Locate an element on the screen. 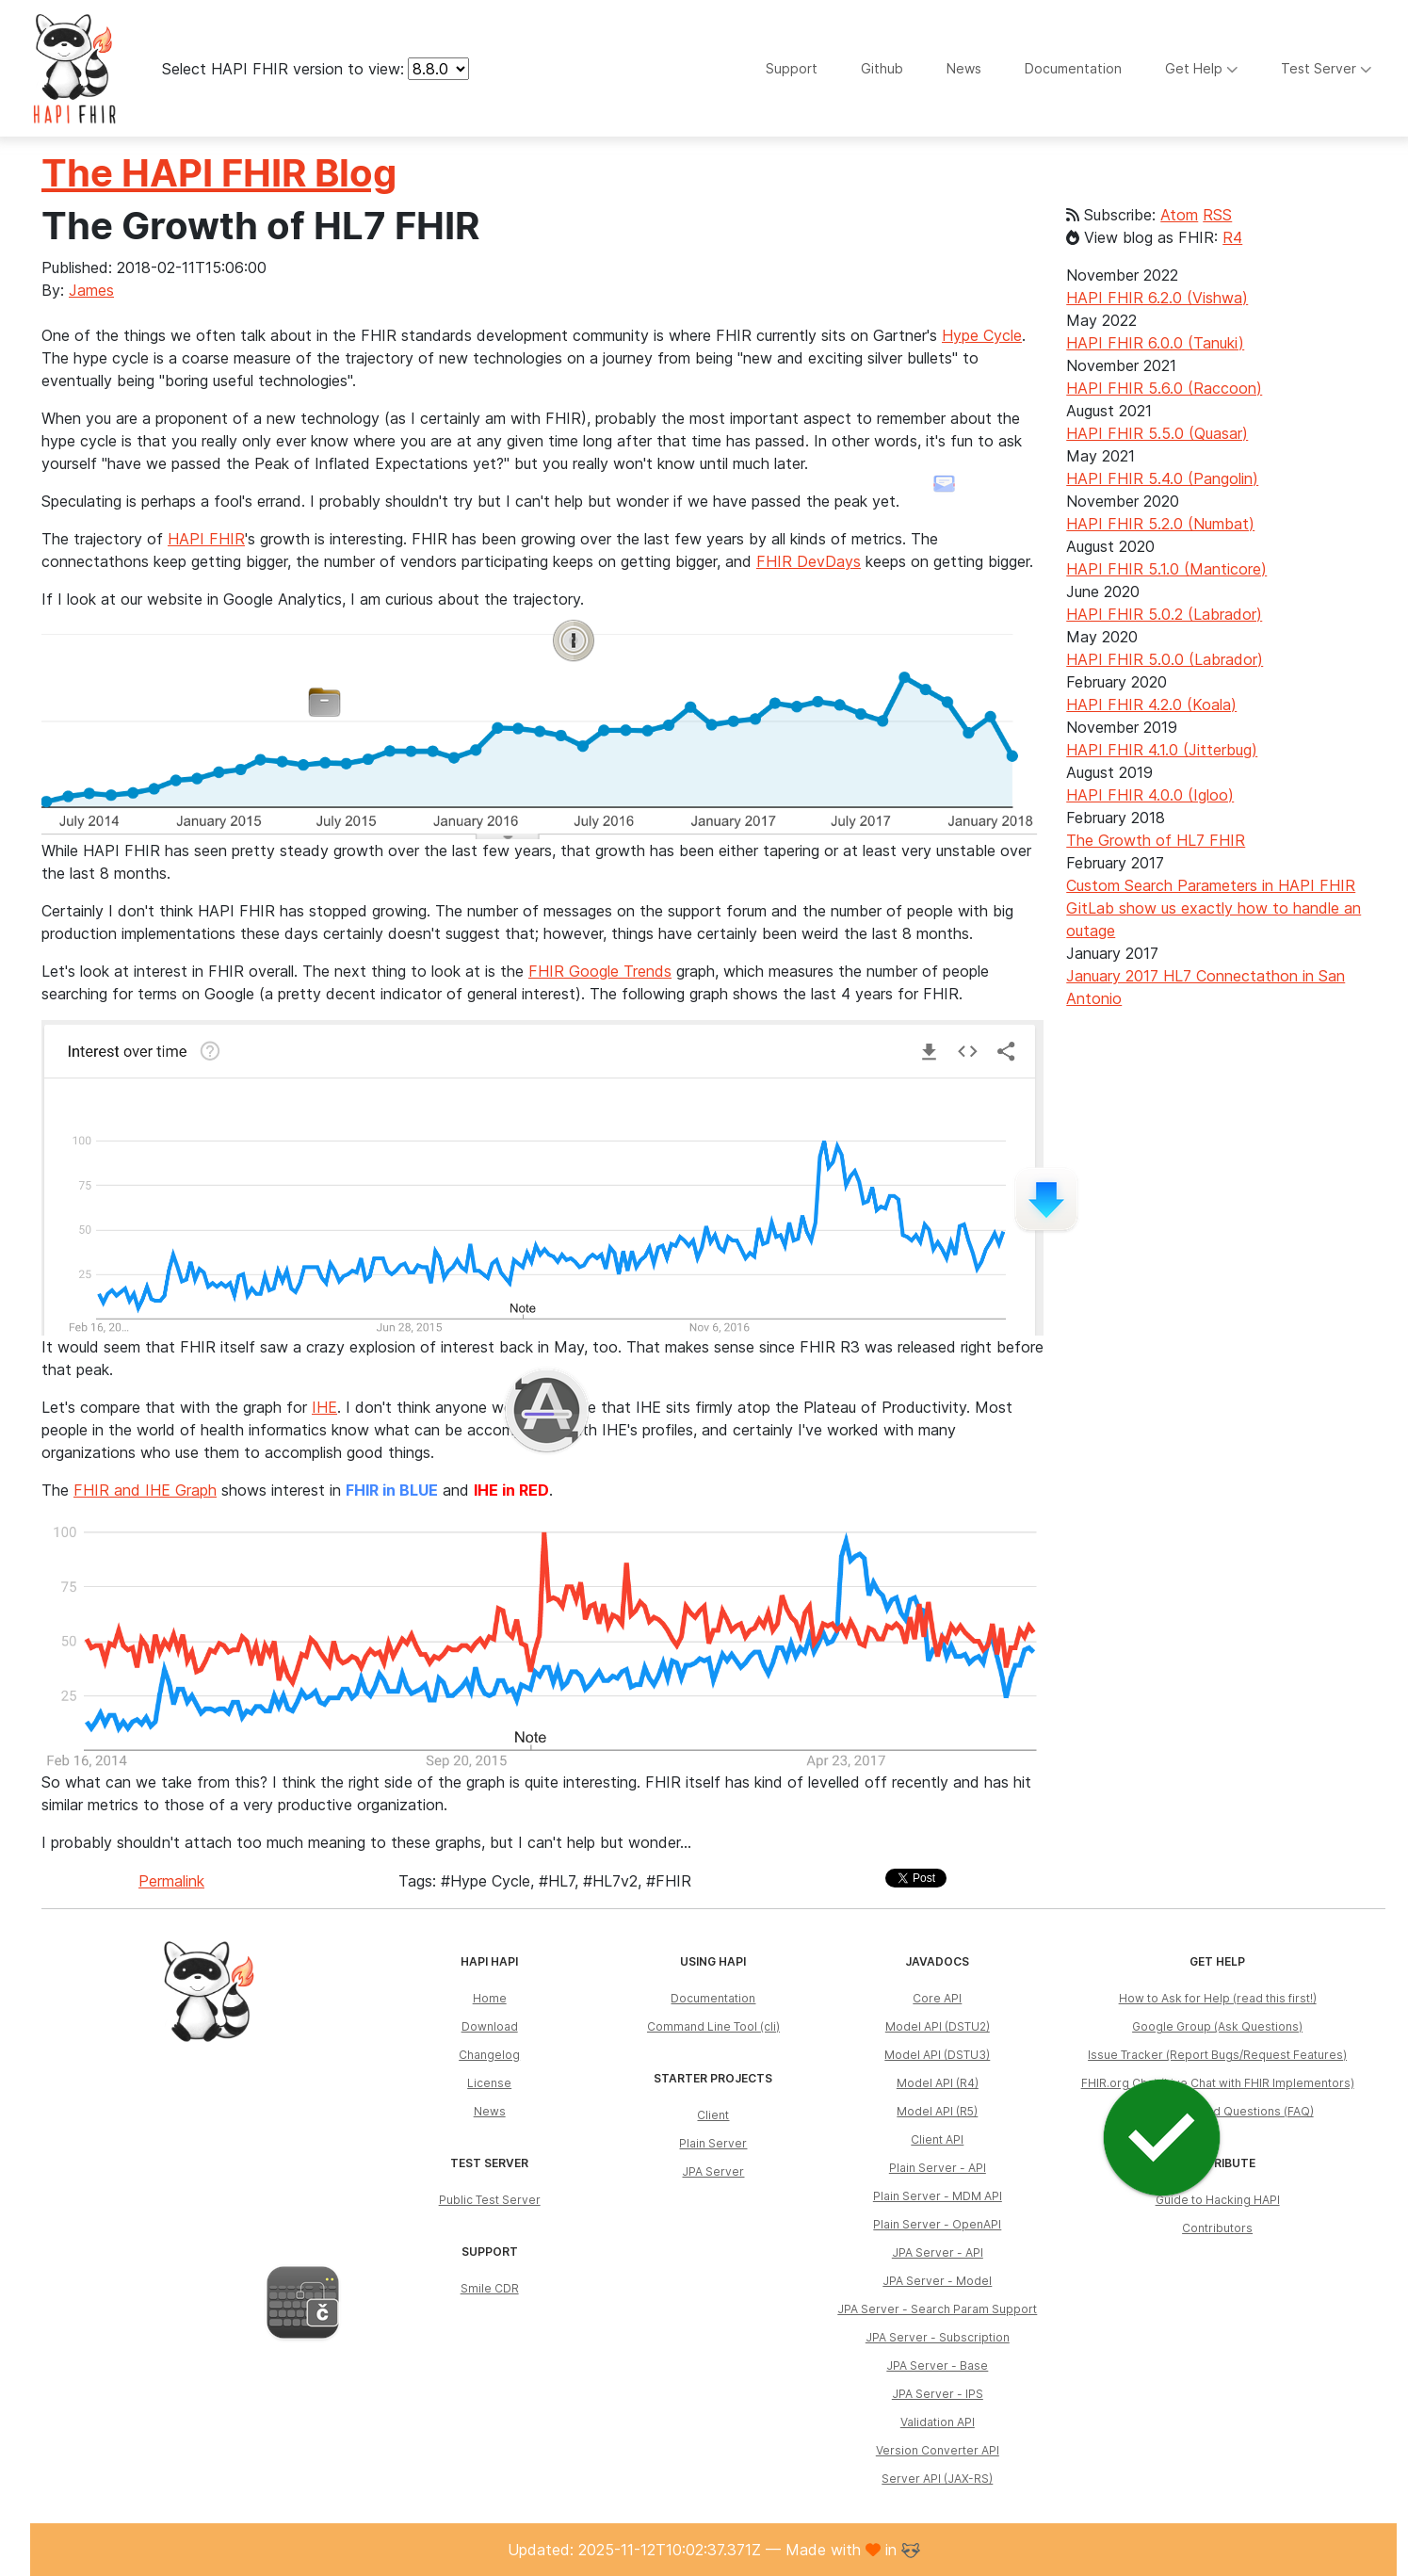 The image size is (1408, 2576). confirm or accept an action is located at coordinates (1161, 2137).